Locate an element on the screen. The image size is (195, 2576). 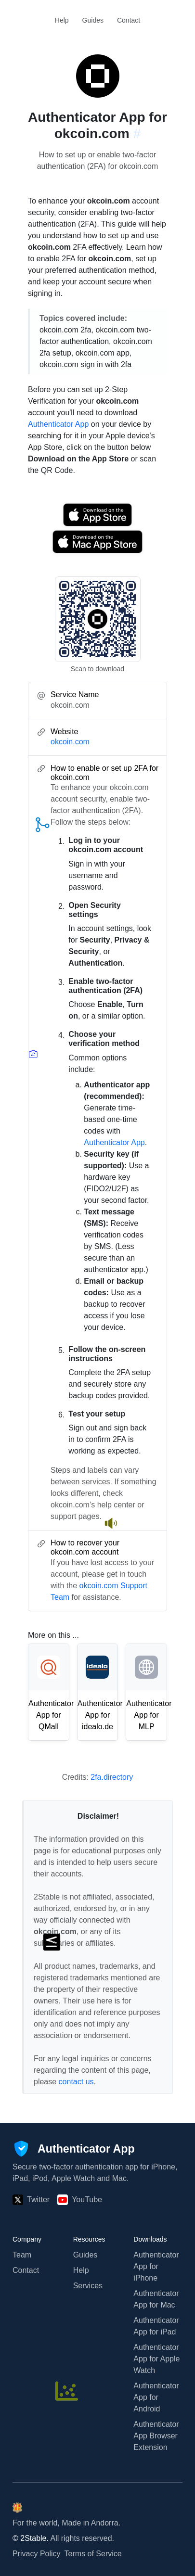
switch between front and rear camera is located at coordinates (33, 1054).